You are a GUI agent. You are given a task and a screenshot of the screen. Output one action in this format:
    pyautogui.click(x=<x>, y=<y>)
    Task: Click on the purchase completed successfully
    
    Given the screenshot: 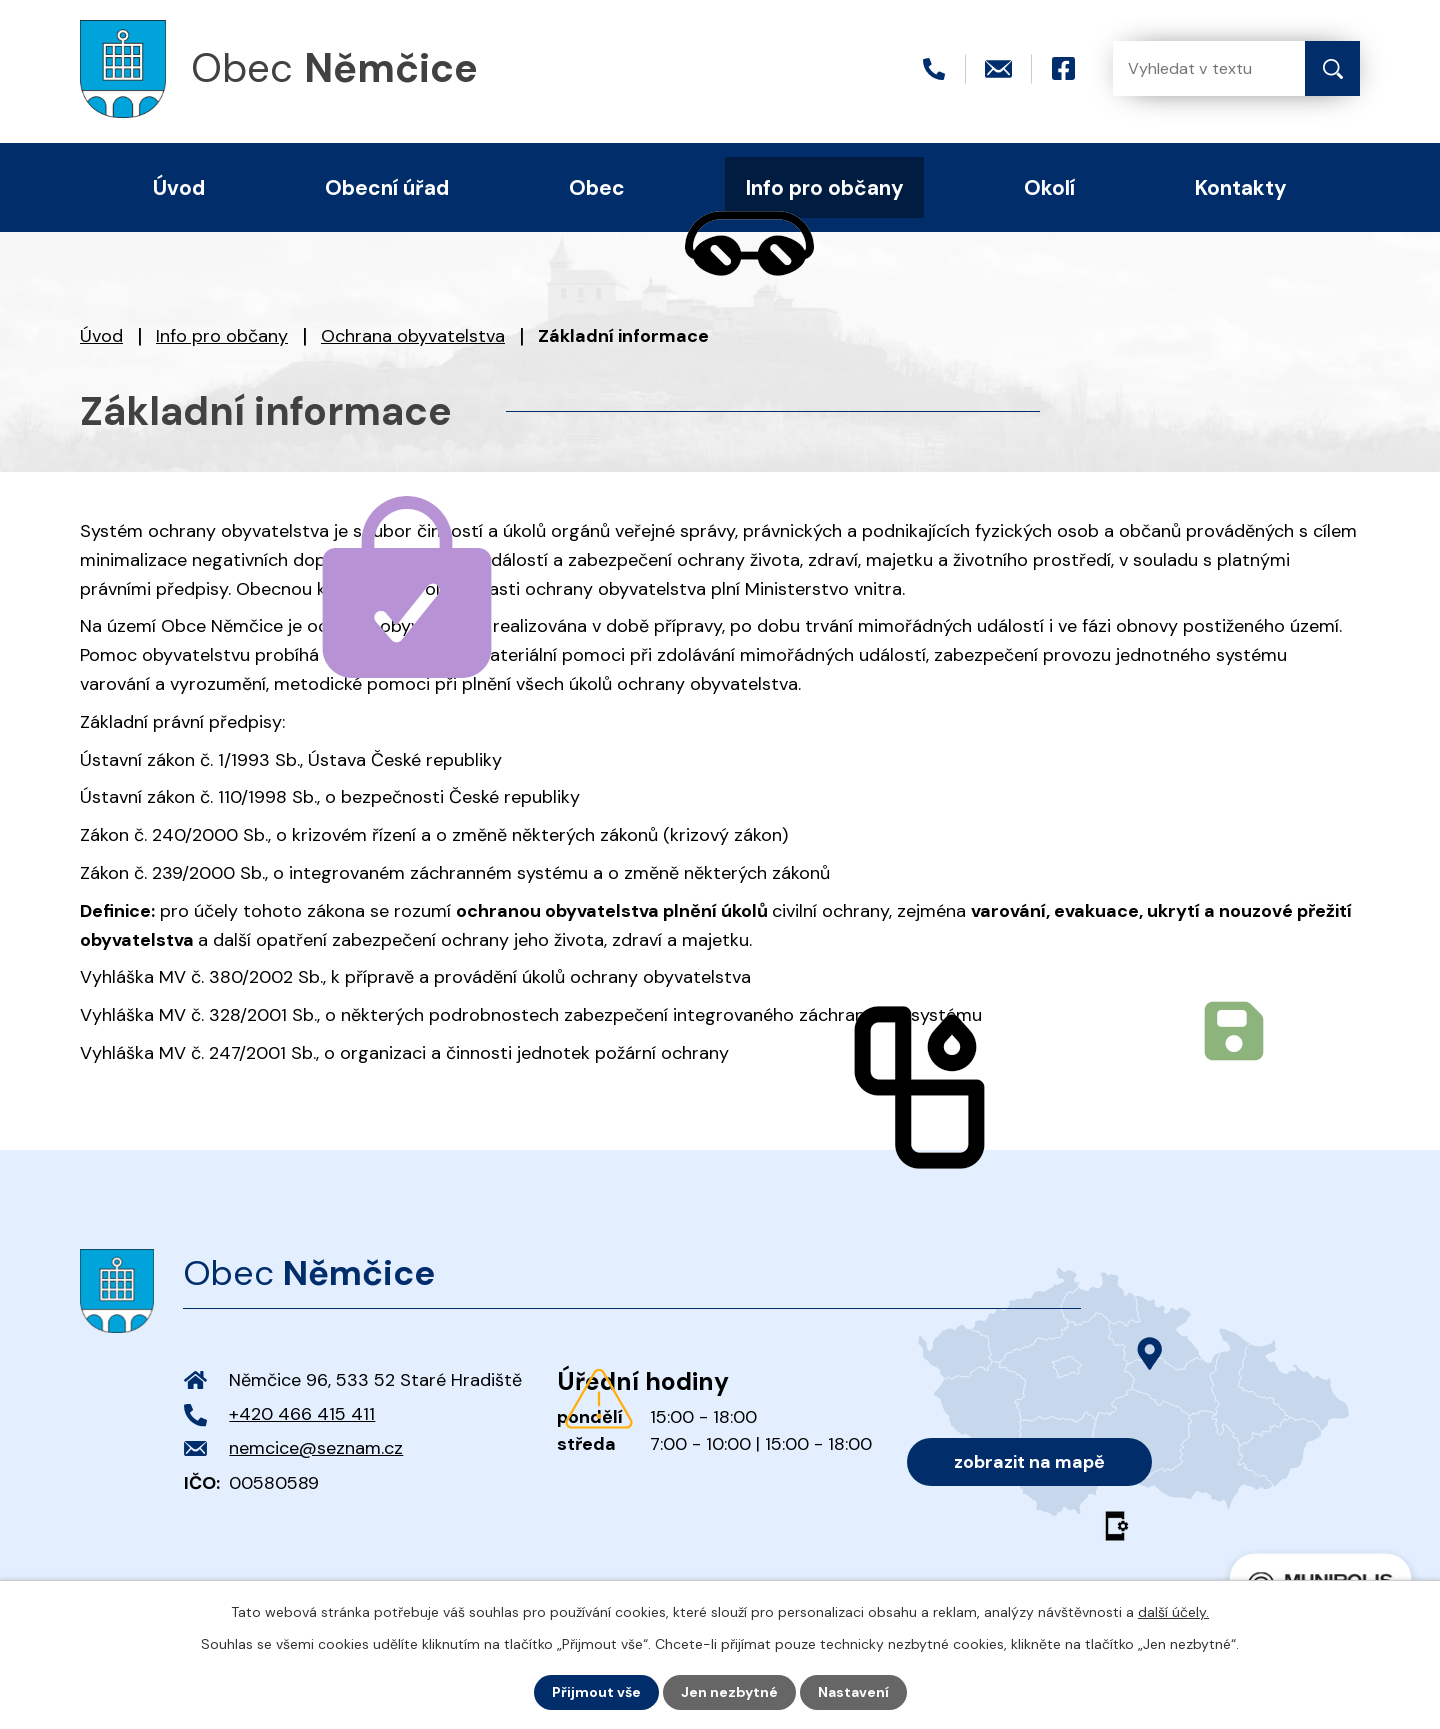 What is the action you would take?
    pyautogui.click(x=407, y=587)
    